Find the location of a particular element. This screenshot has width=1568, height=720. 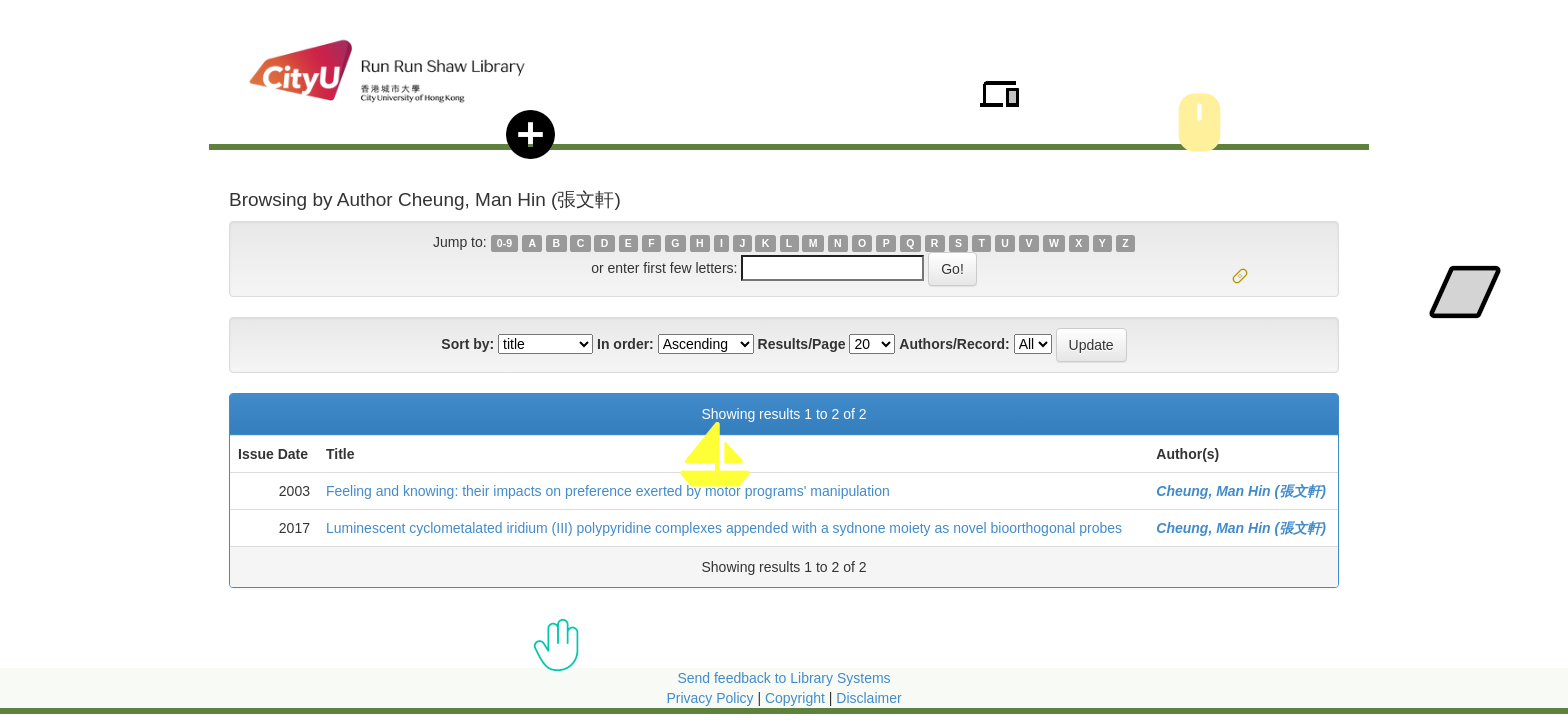

view connected devices is located at coordinates (999, 94).